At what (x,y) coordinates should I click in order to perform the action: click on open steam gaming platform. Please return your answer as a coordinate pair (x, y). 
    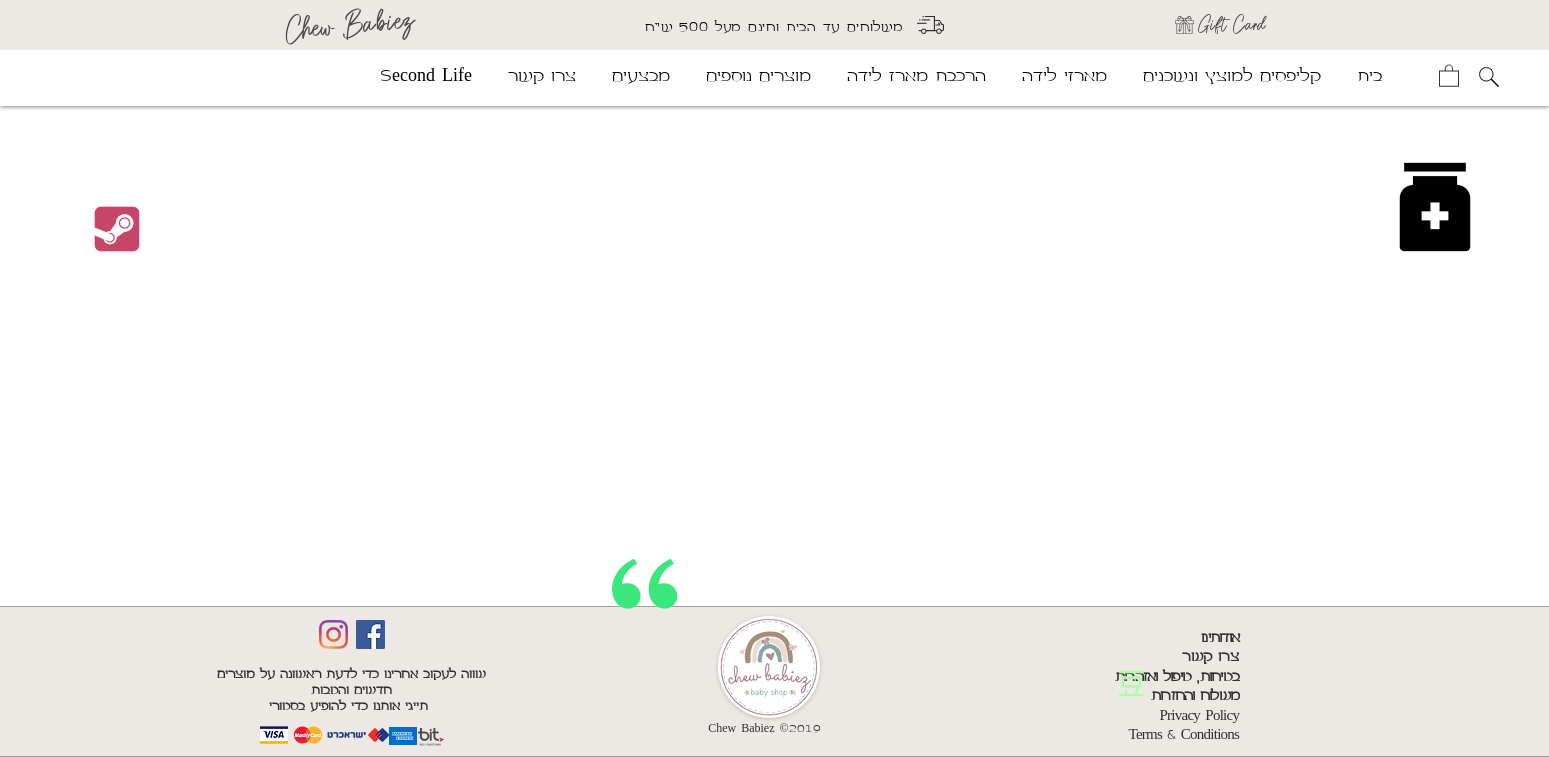
    Looking at the image, I should click on (117, 229).